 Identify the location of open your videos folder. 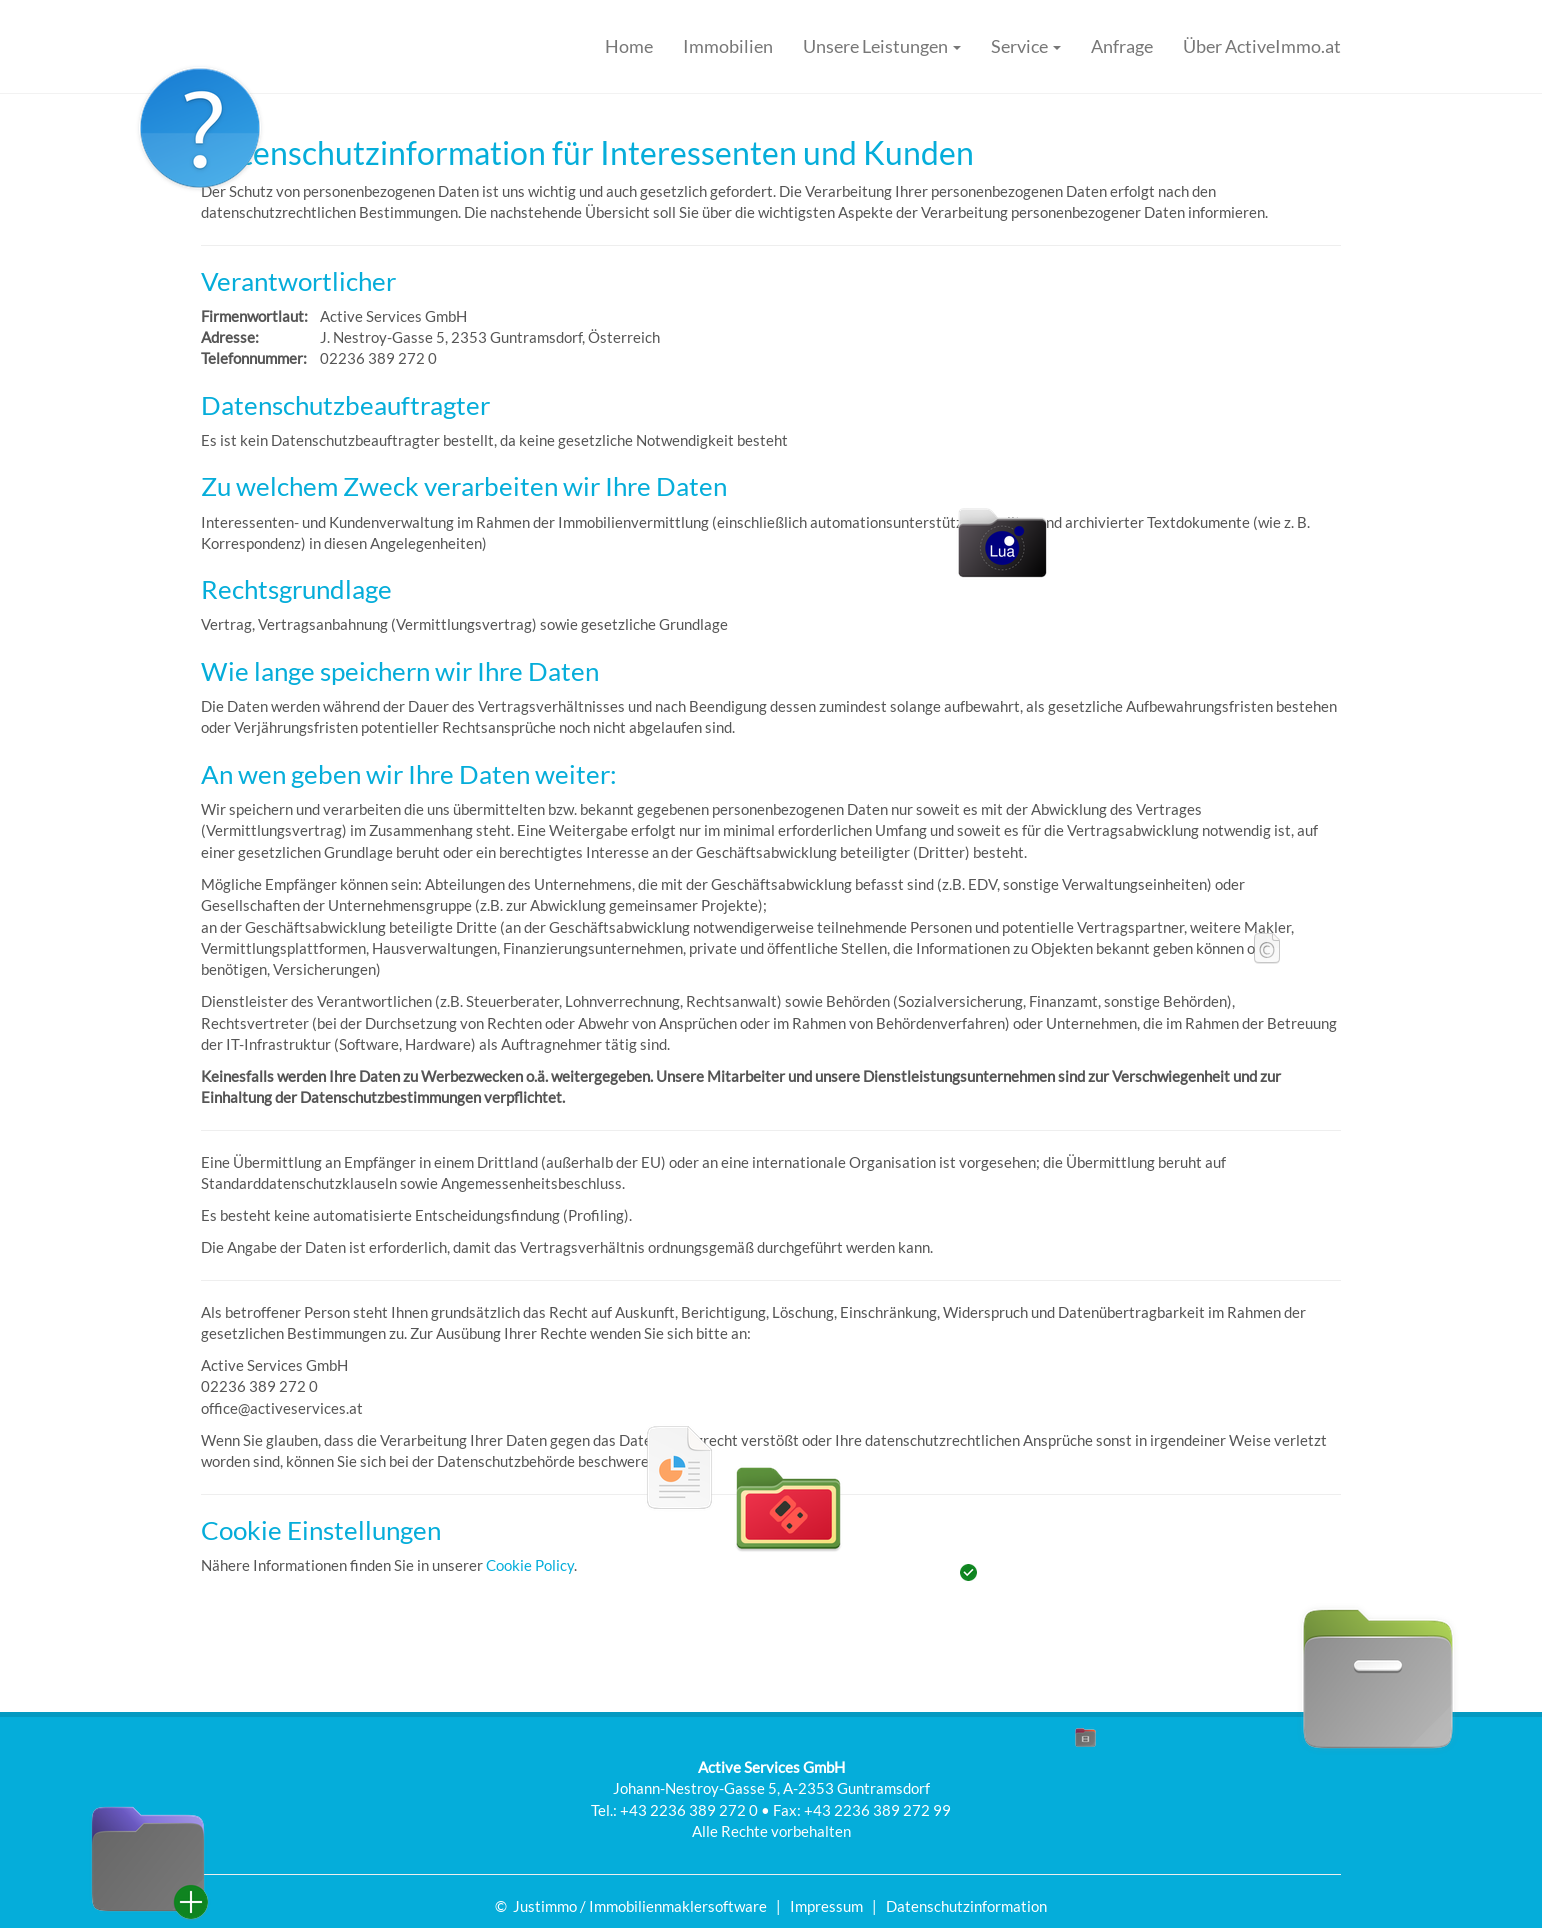
(1085, 1737).